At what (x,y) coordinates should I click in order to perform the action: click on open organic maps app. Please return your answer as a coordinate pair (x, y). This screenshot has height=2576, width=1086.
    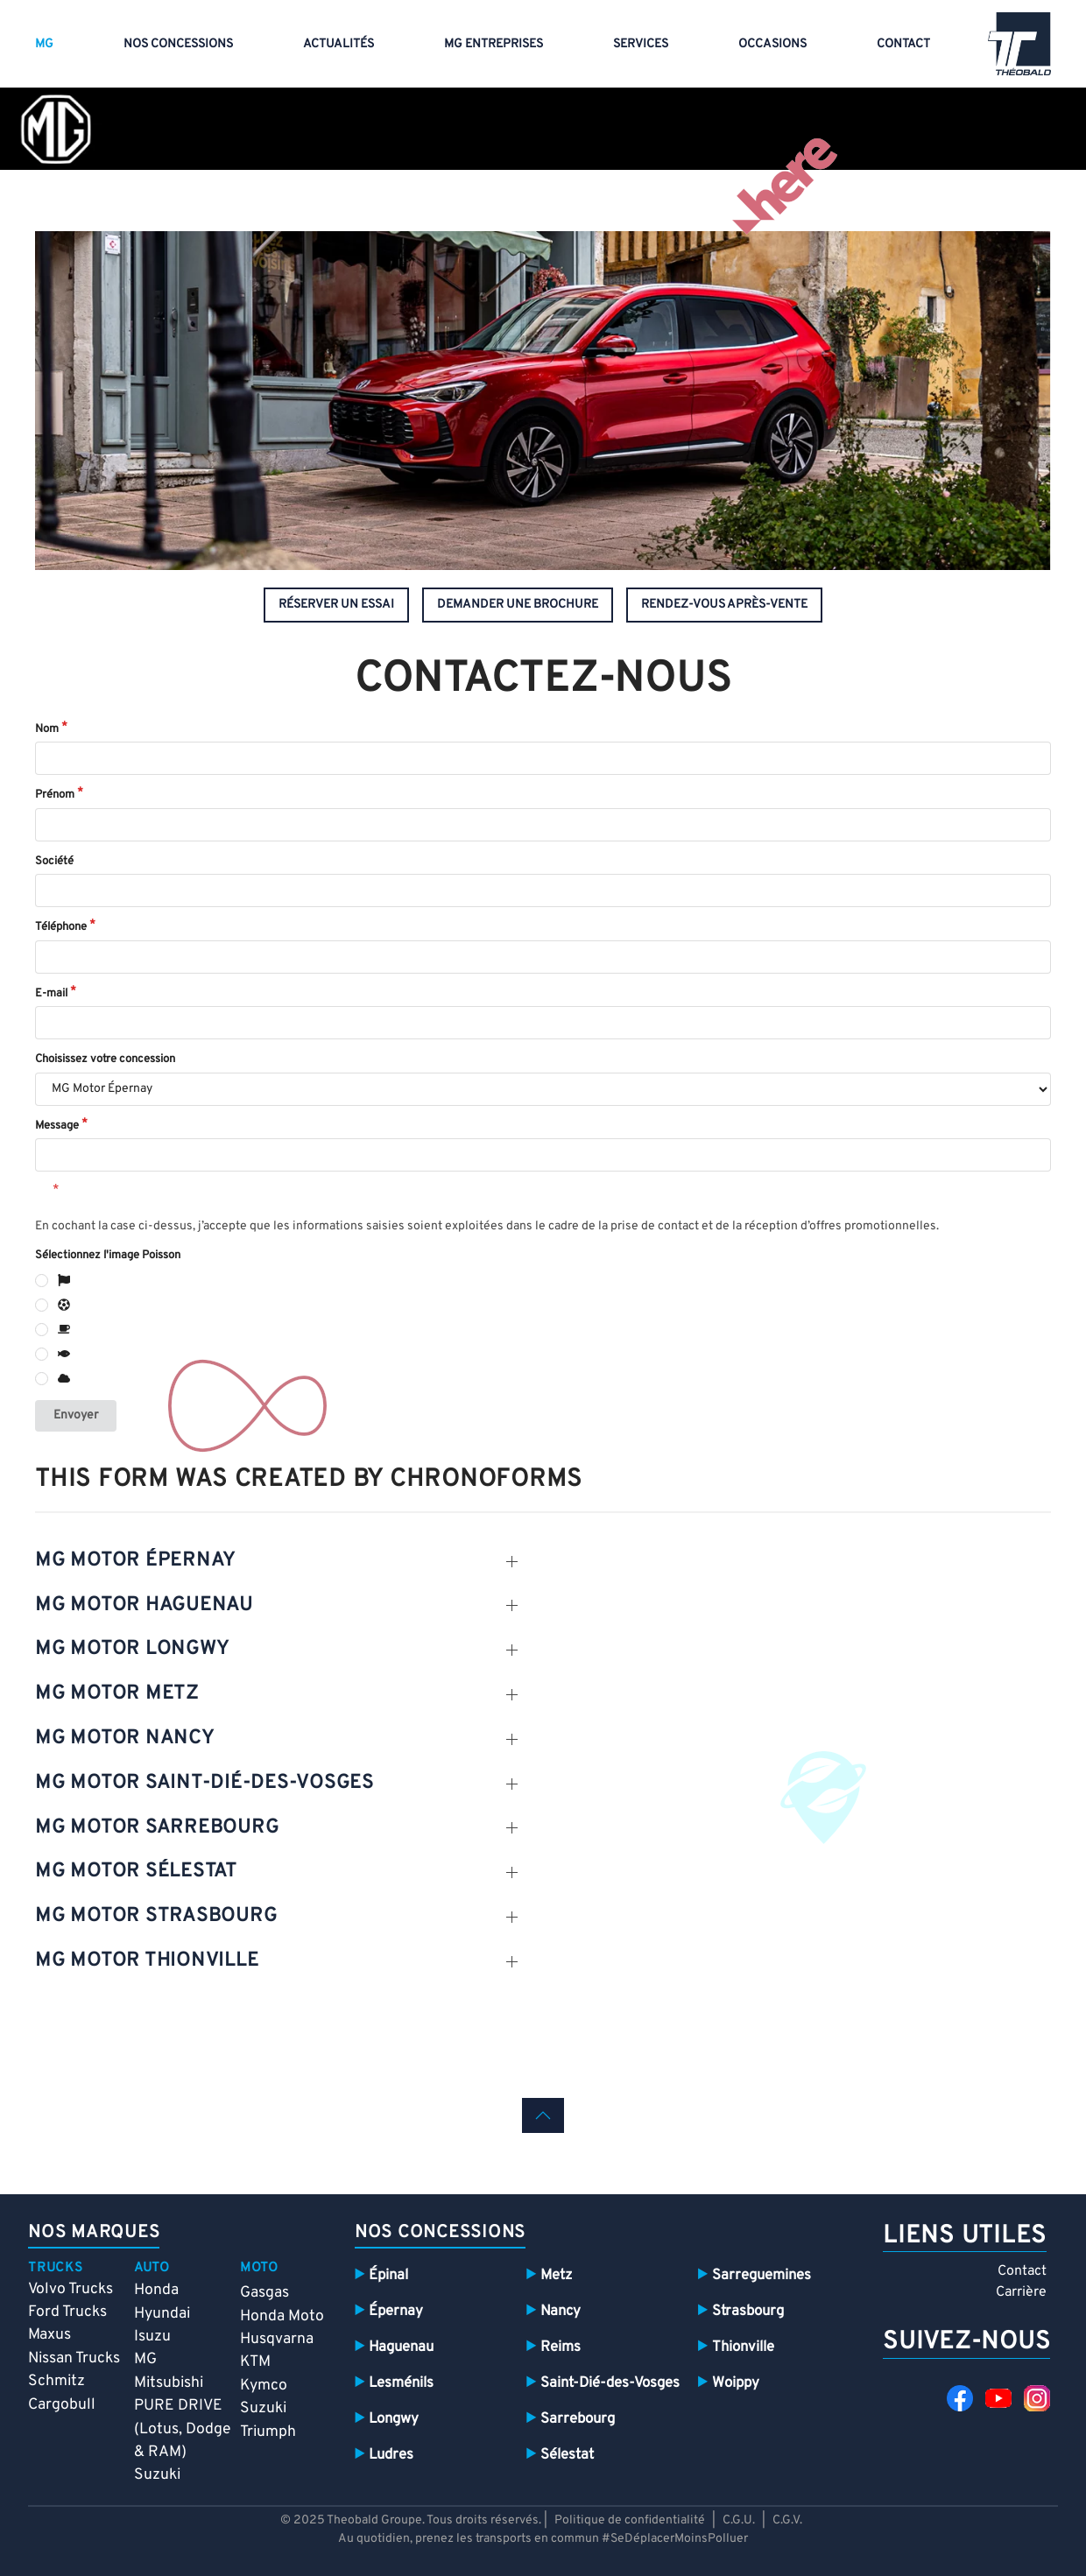
    Looking at the image, I should click on (823, 1798).